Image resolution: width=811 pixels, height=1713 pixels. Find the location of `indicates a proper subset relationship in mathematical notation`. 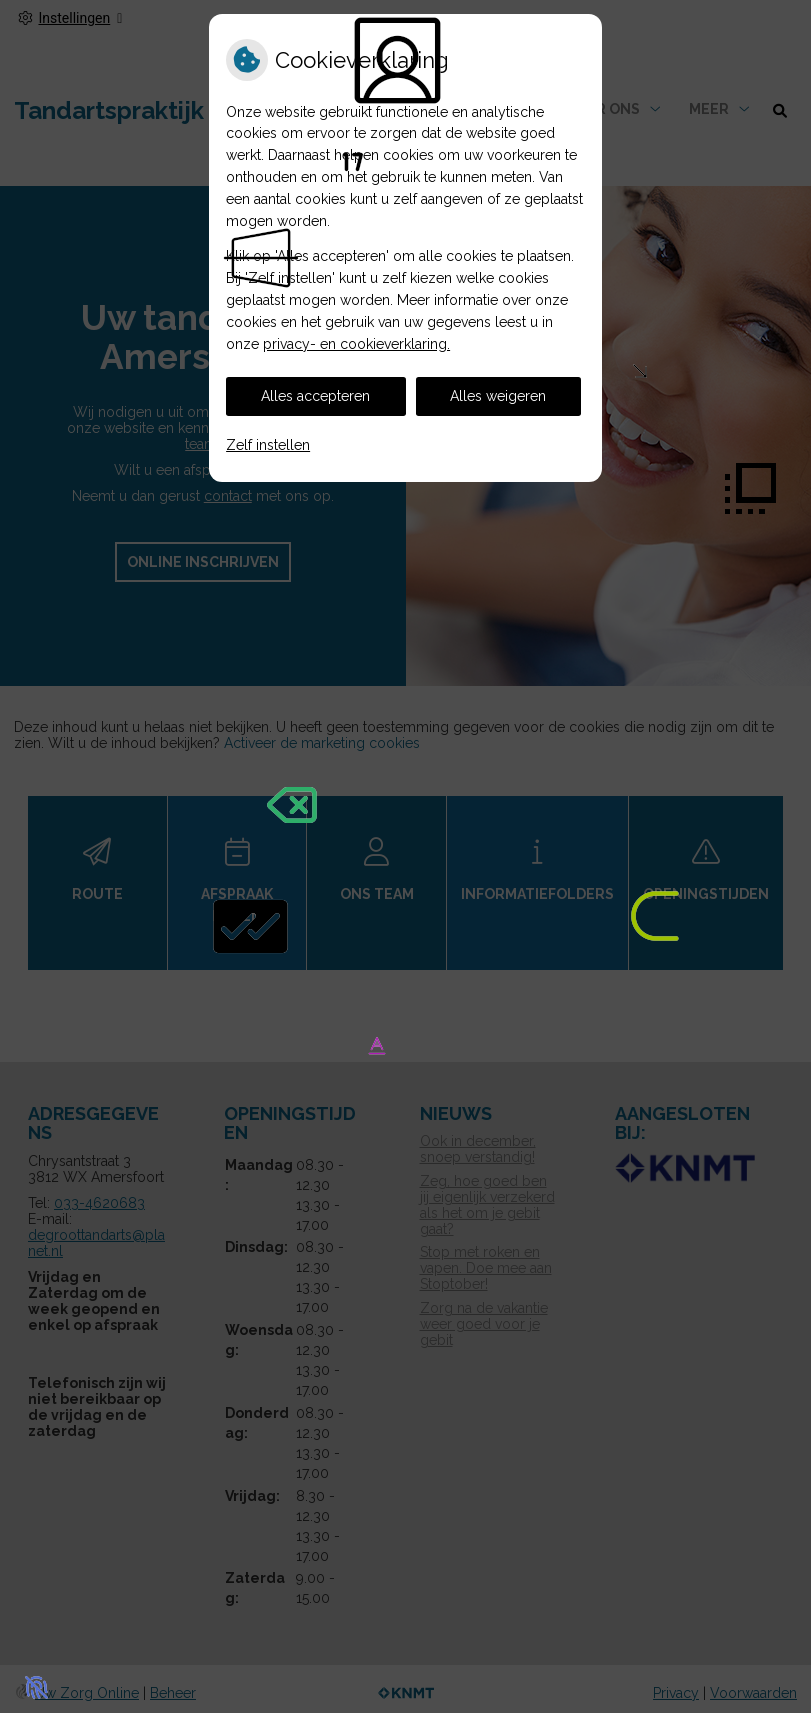

indicates a proper subset relationship in mathematical notation is located at coordinates (656, 916).